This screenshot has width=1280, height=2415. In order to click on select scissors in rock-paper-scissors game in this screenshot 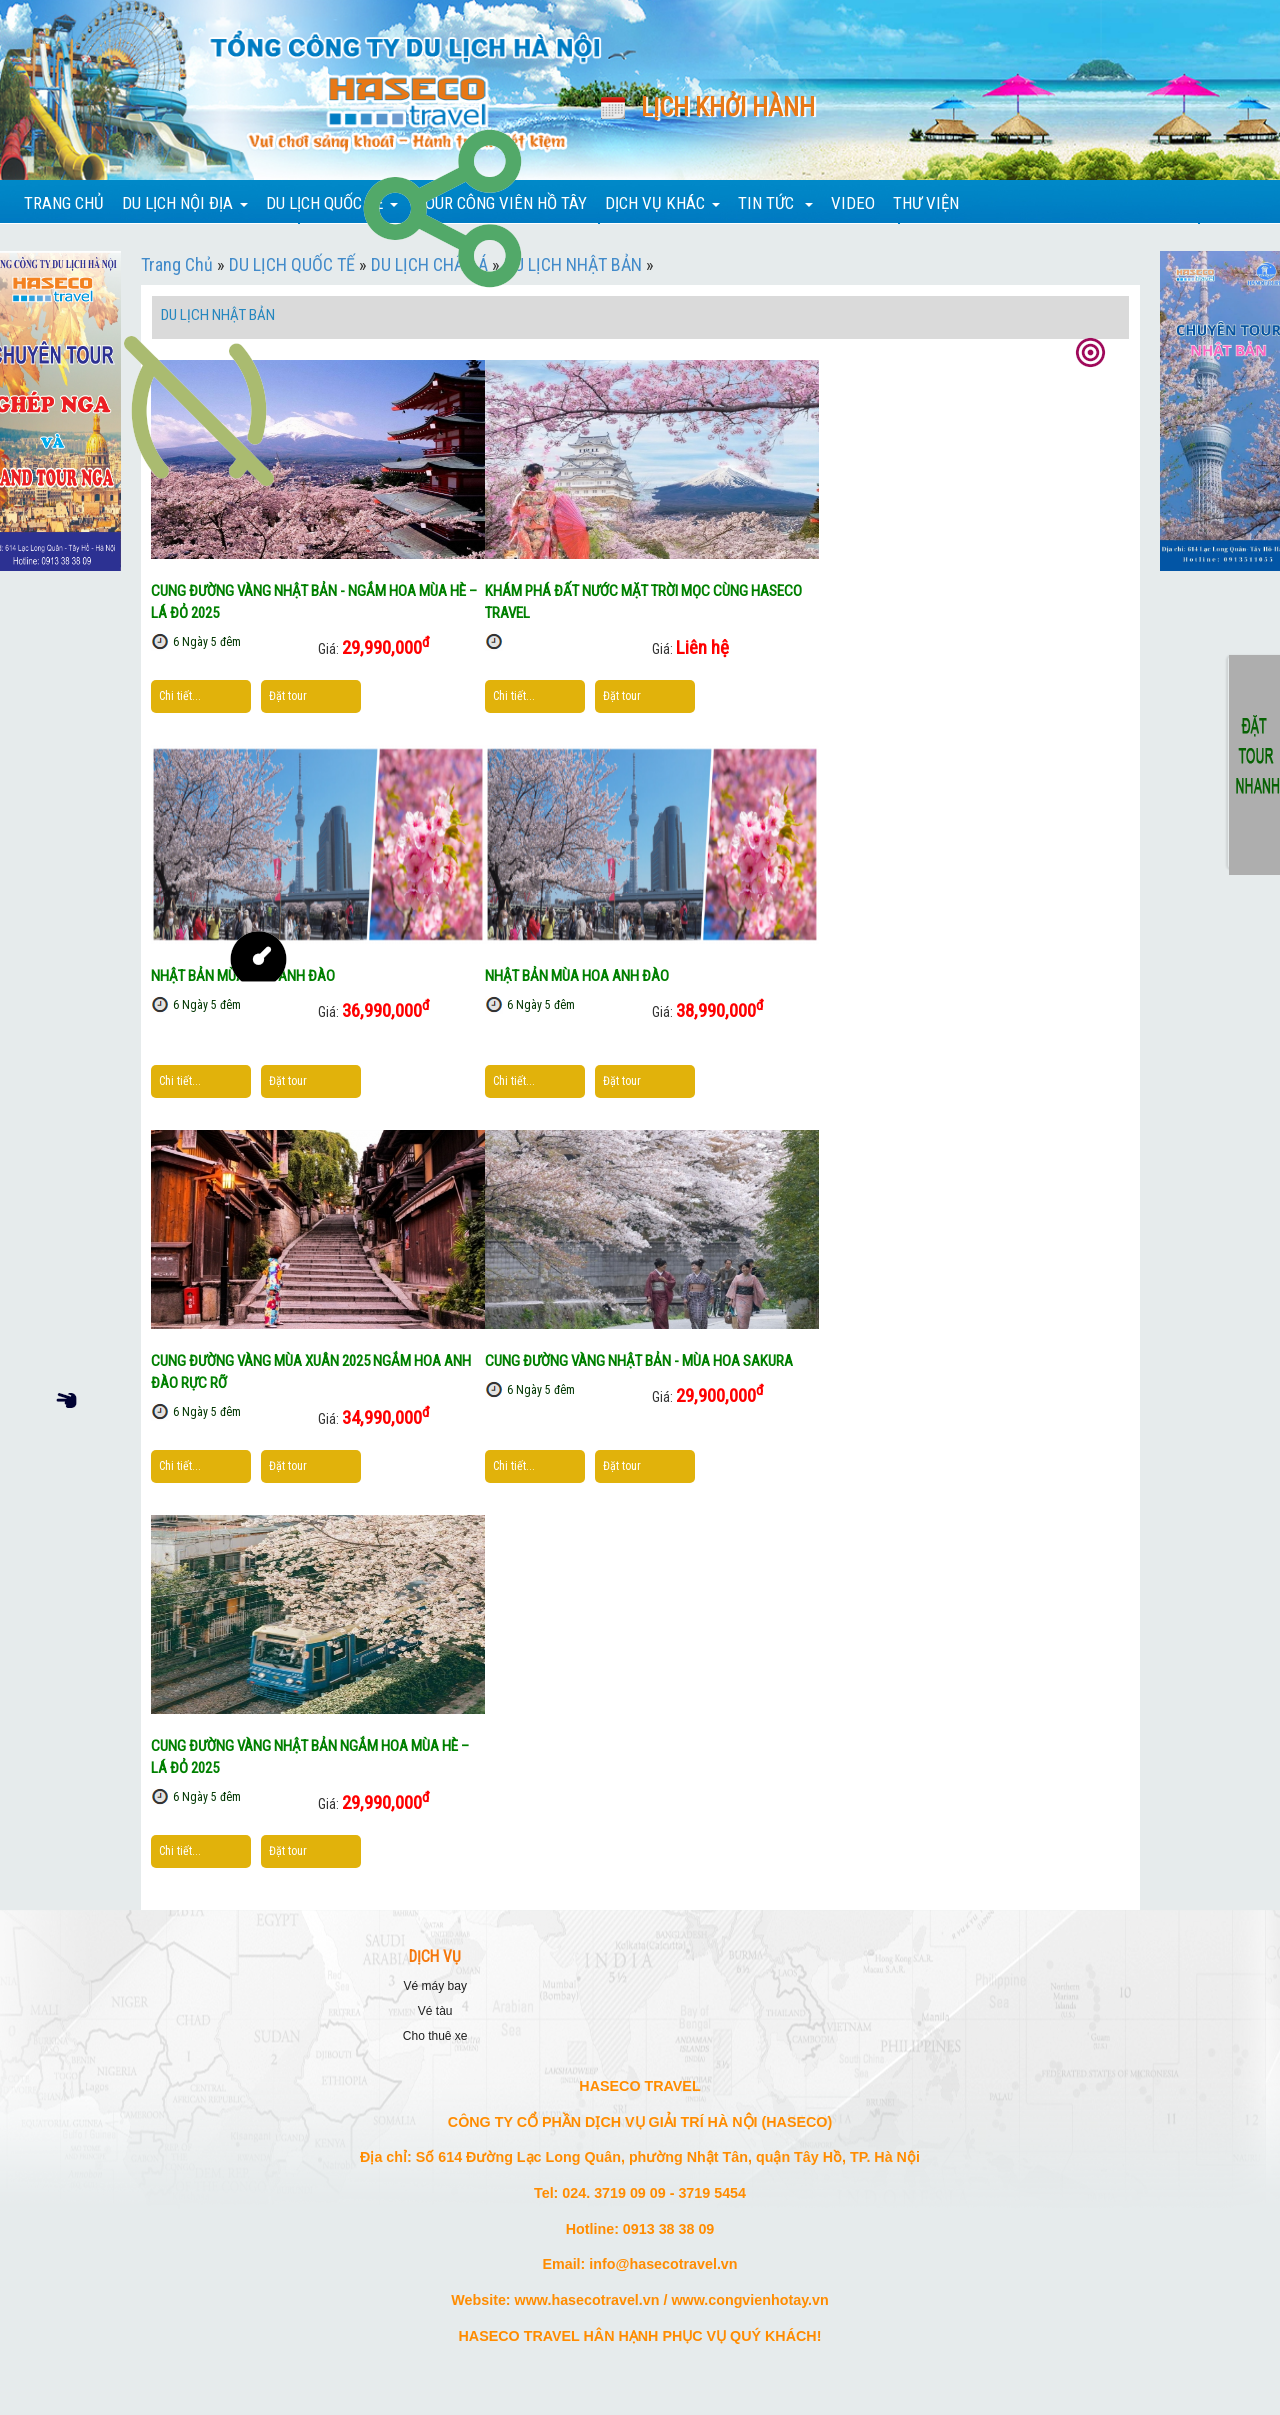, I will do `click(66, 1400)`.